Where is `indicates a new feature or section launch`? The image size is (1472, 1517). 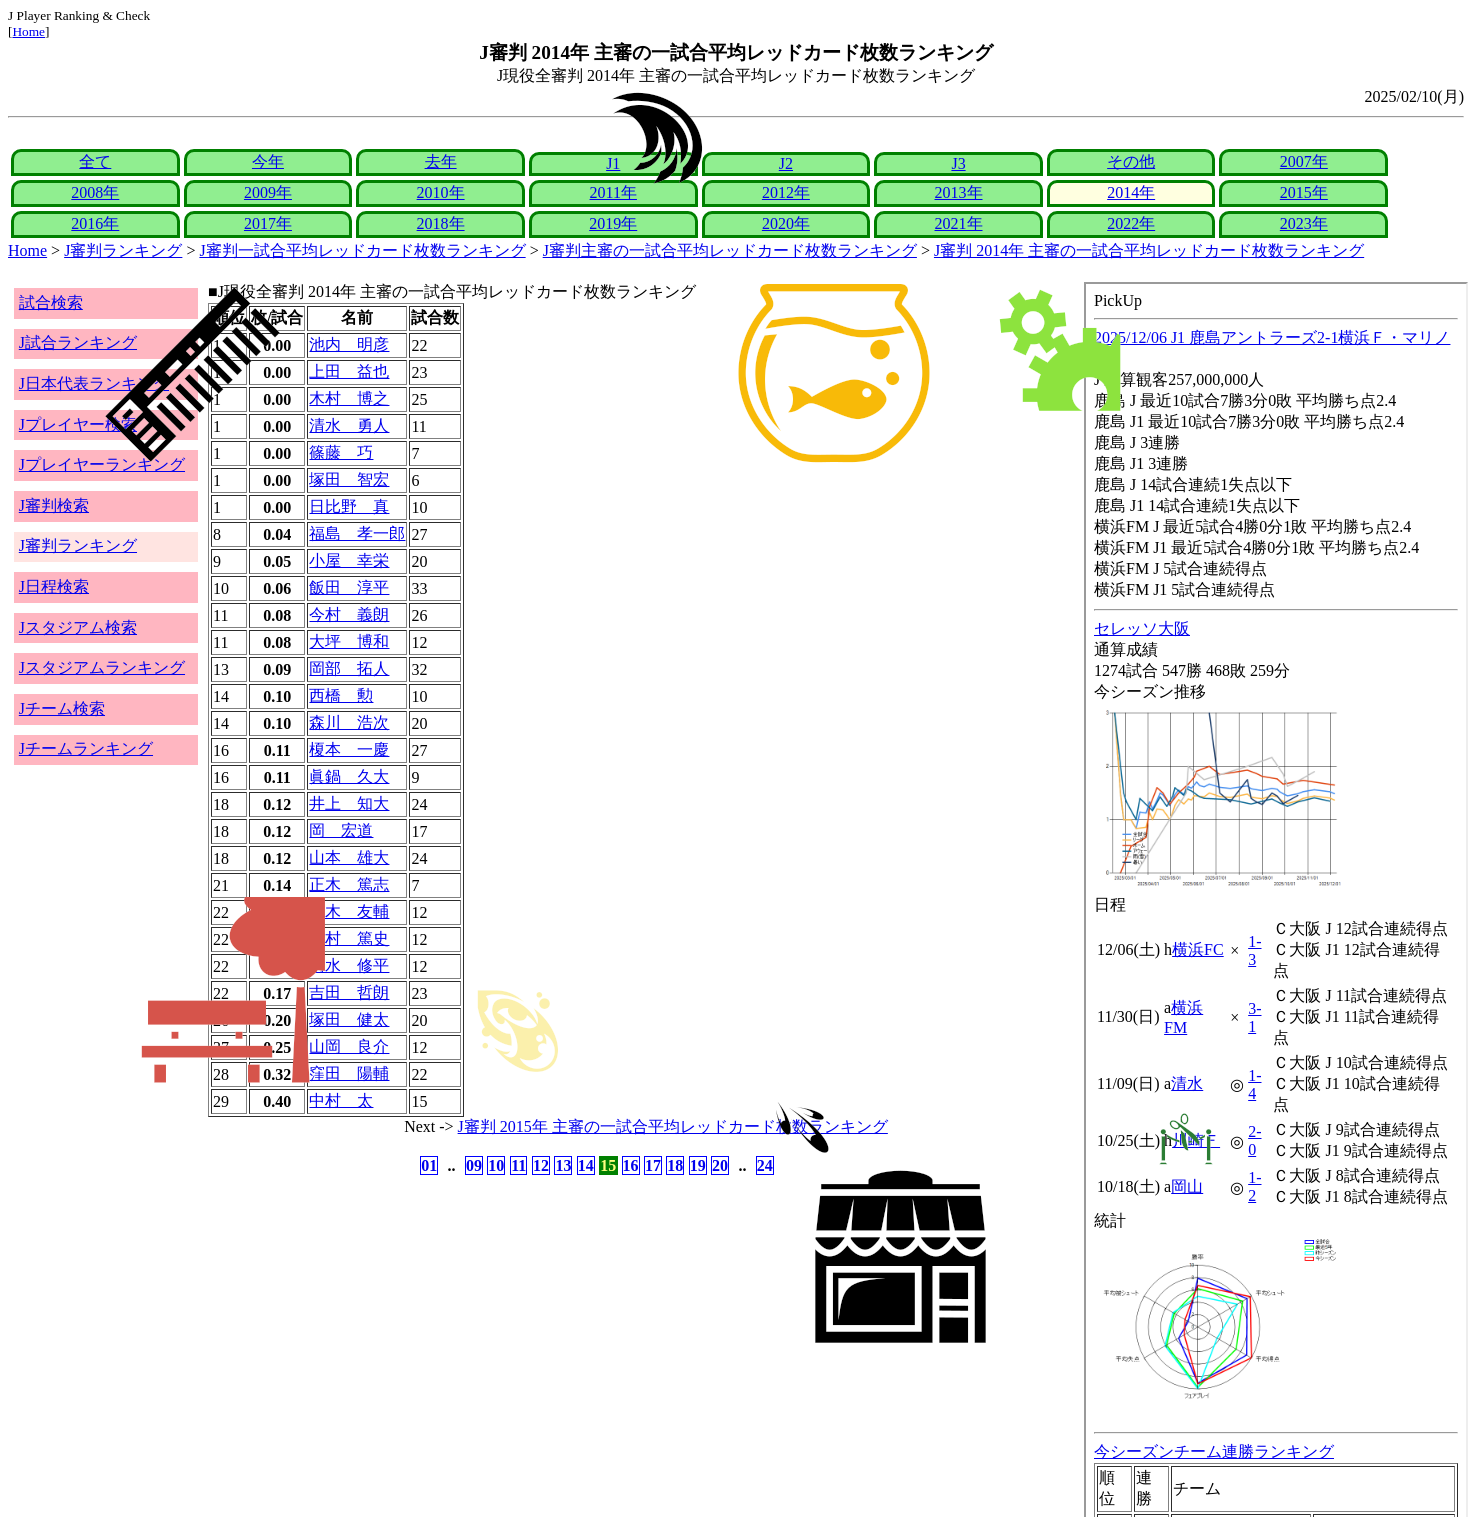 indicates a new feature or section launch is located at coordinates (1186, 1138).